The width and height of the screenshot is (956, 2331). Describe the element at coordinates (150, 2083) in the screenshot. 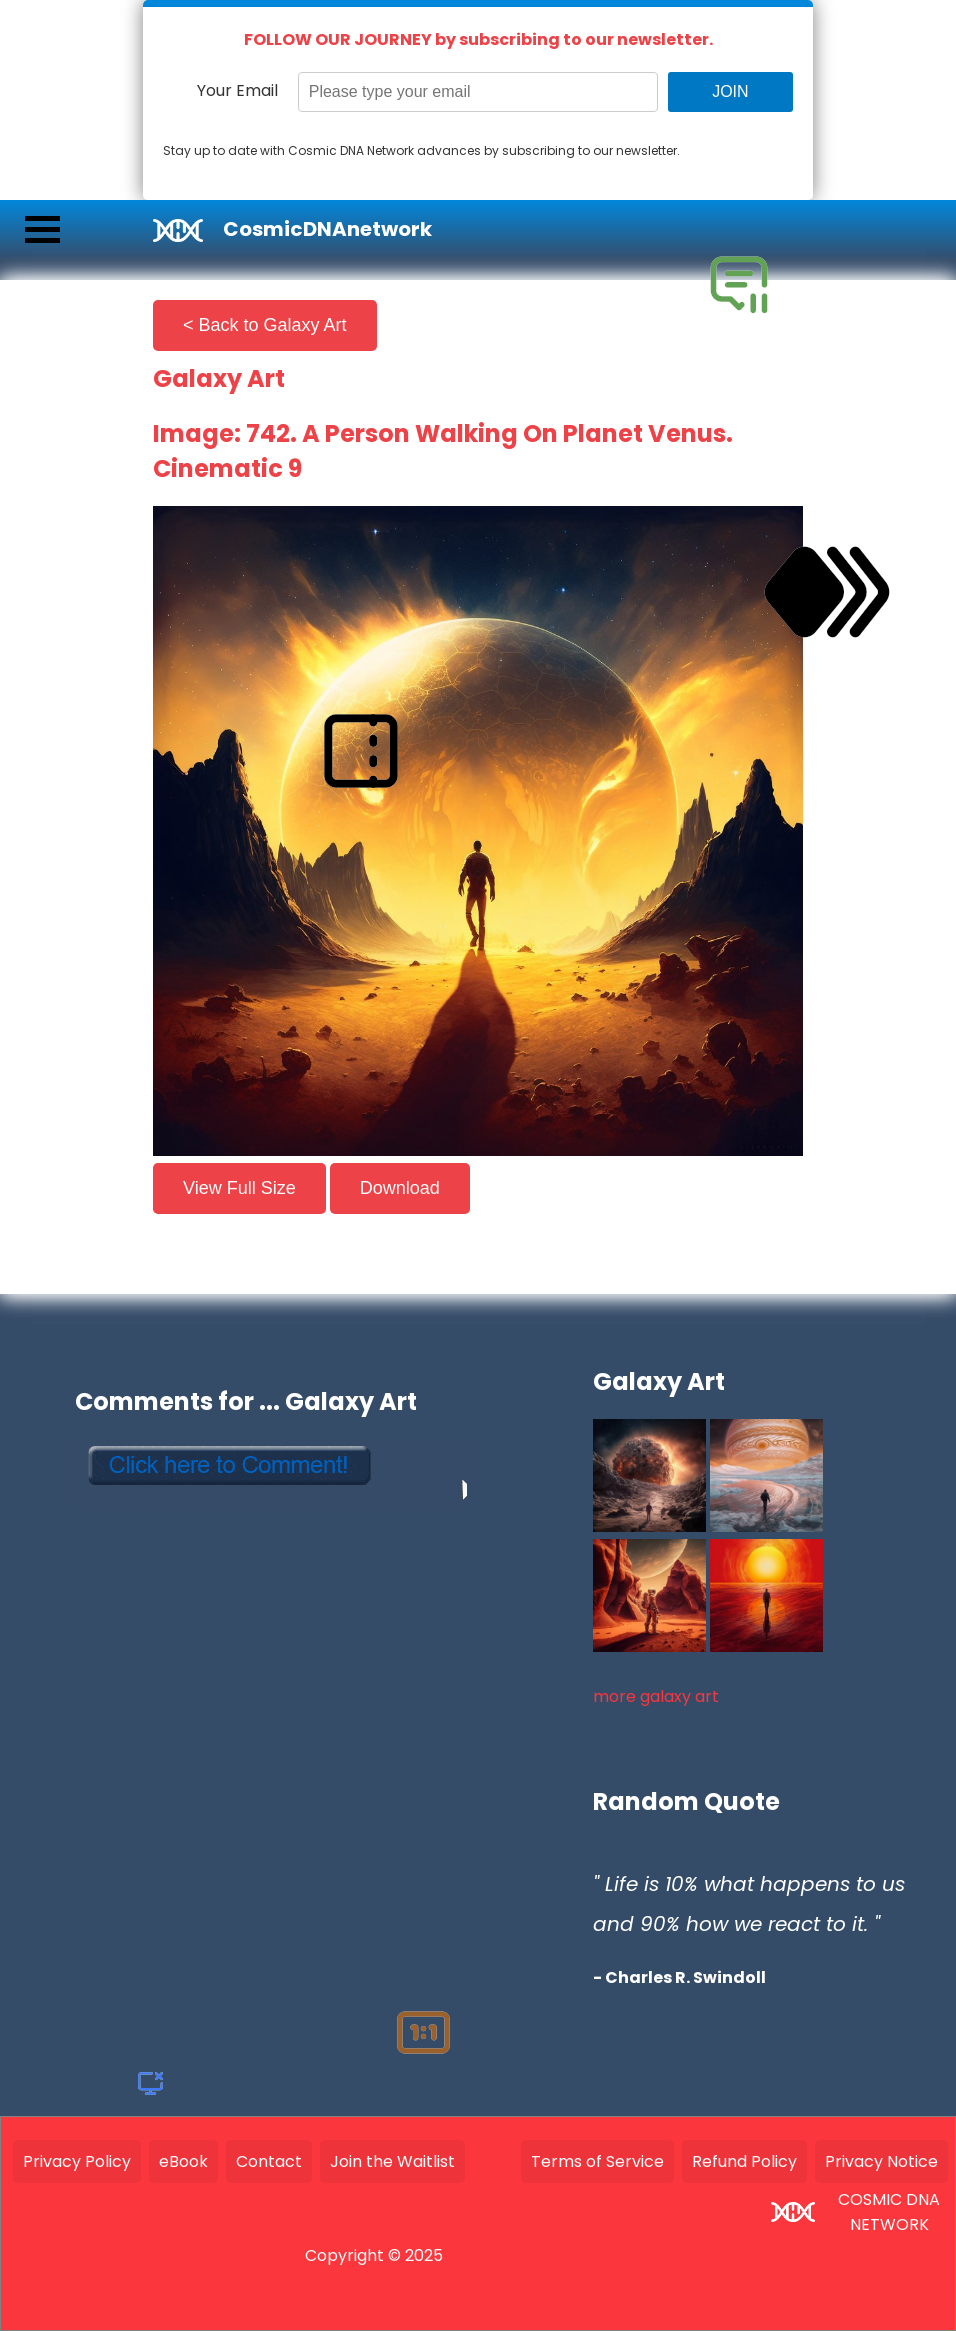

I see `stop sharing your screen` at that location.